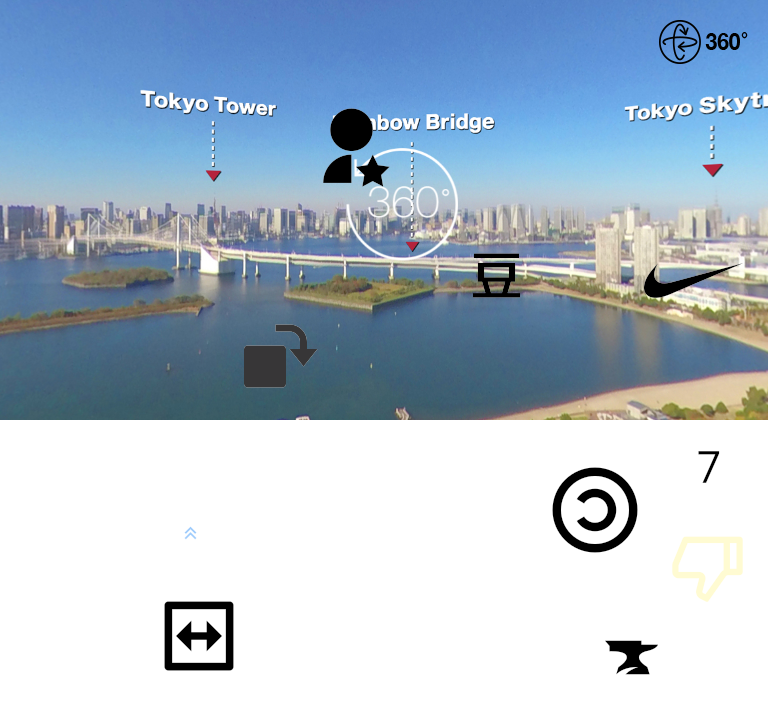 The height and width of the screenshot is (720, 768). What do you see at coordinates (351, 147) in the screenshot?
I see `view favorite or starred user` at bounding box center [351, 147].